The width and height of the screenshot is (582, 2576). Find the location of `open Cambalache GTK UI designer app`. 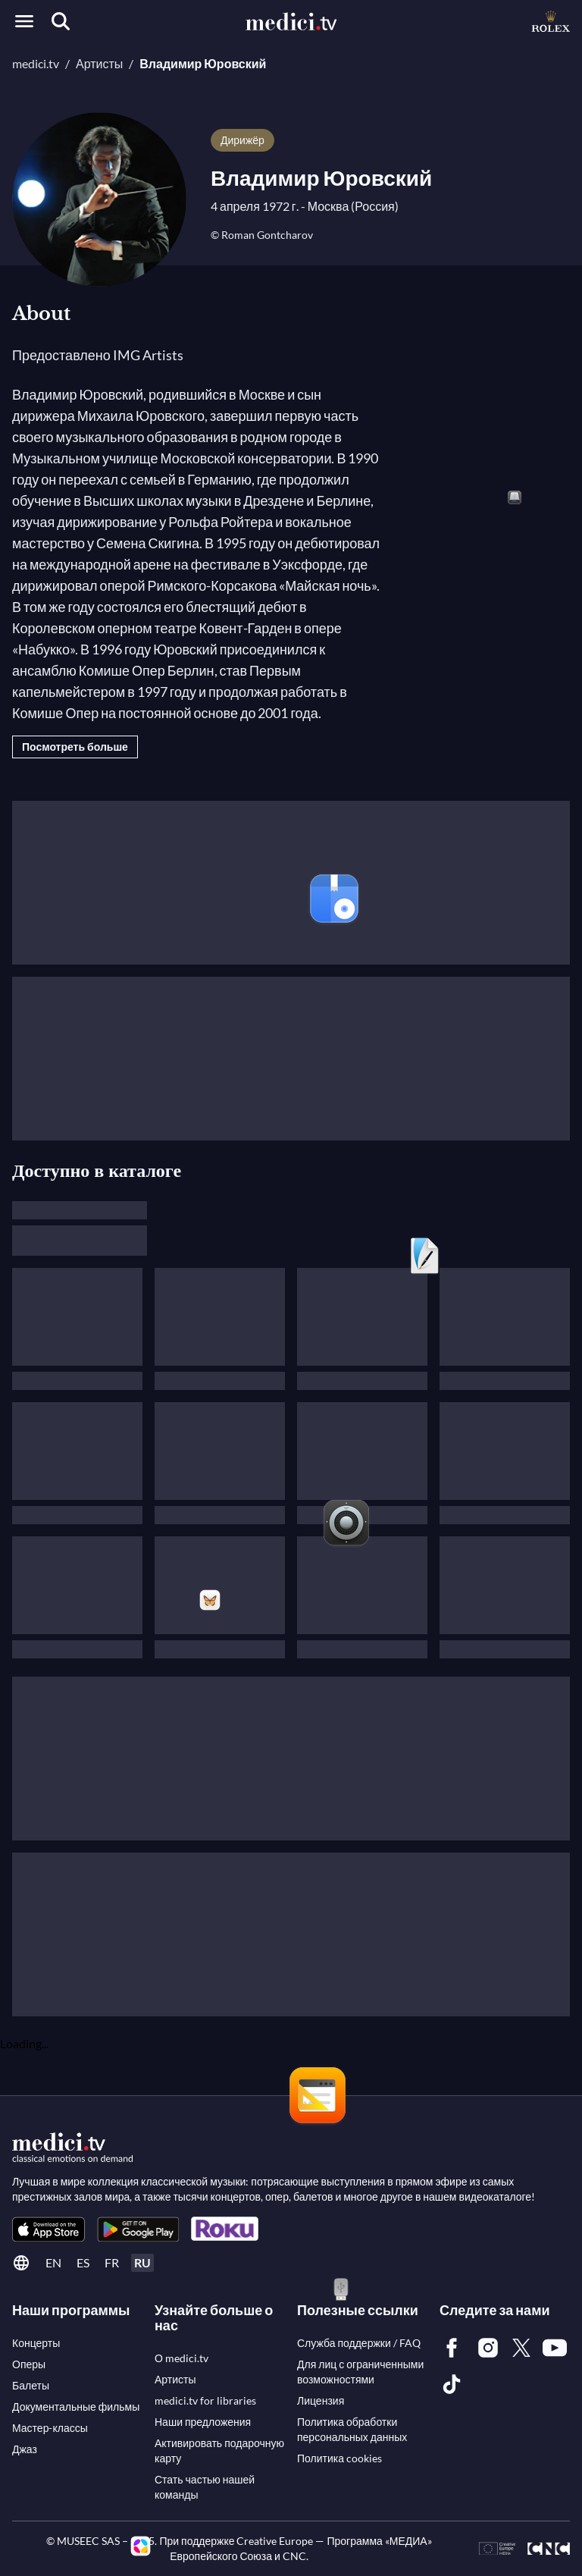

open Cambalache GTK UI designer app is located at coordinates (318, 2095).